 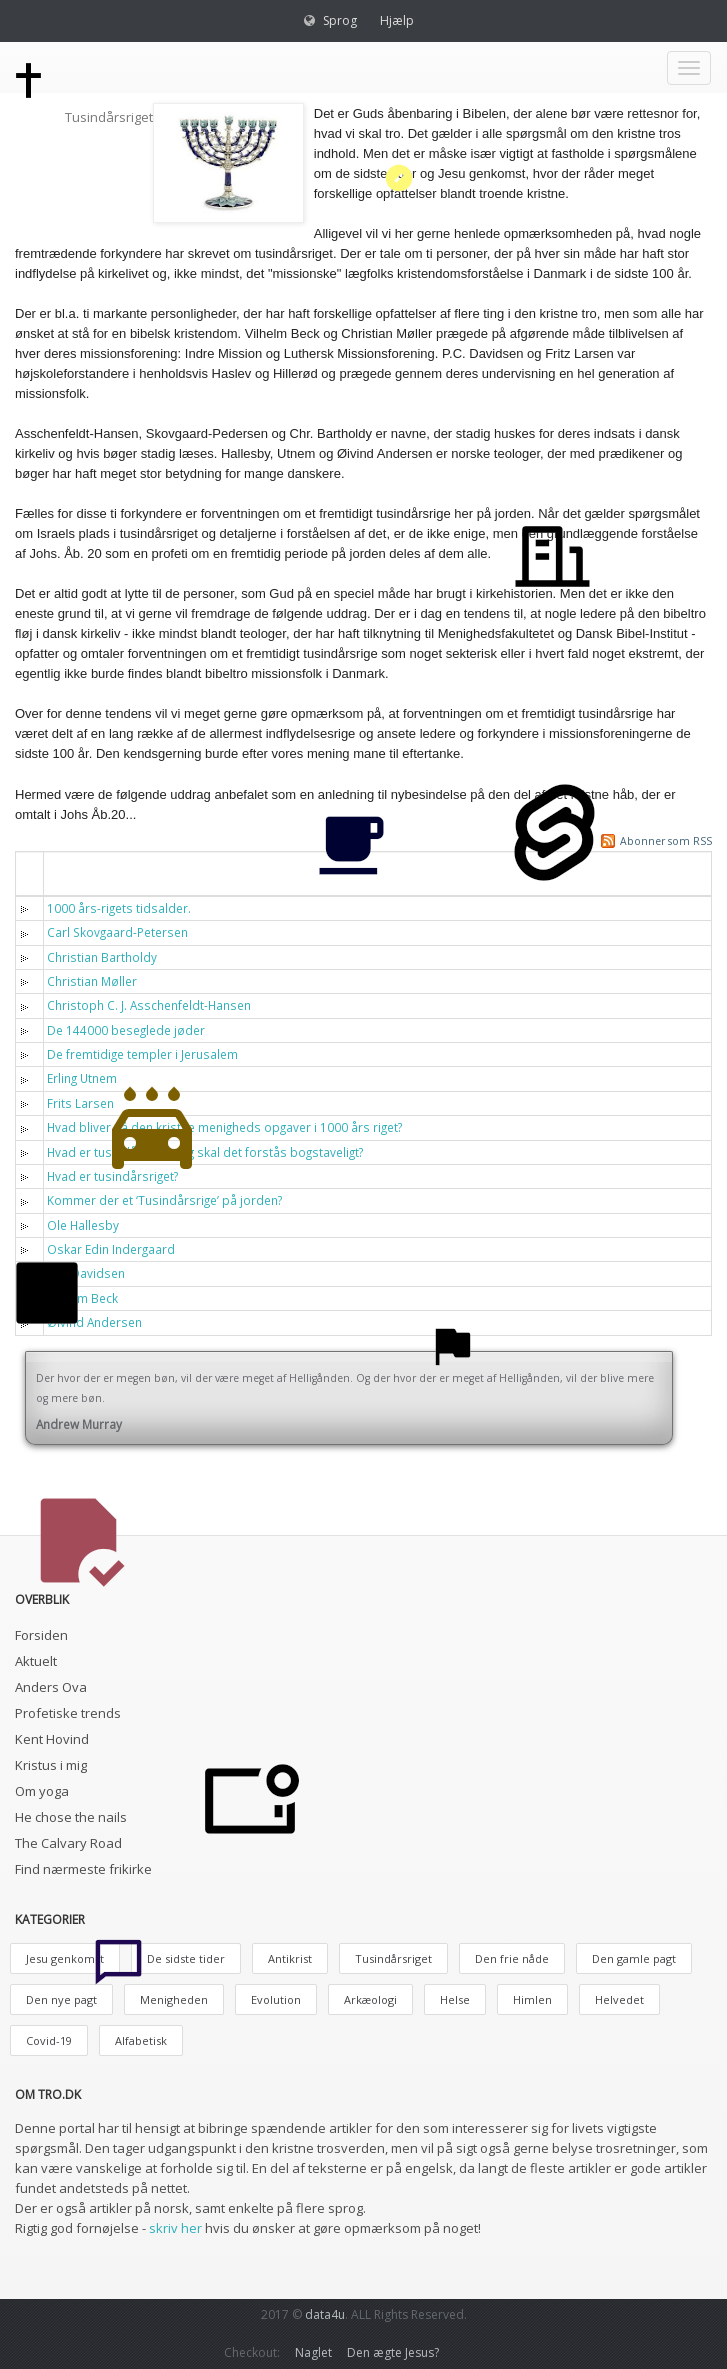 I want to click on file successfully uploaded or verified, so click(x=78, y=1540).